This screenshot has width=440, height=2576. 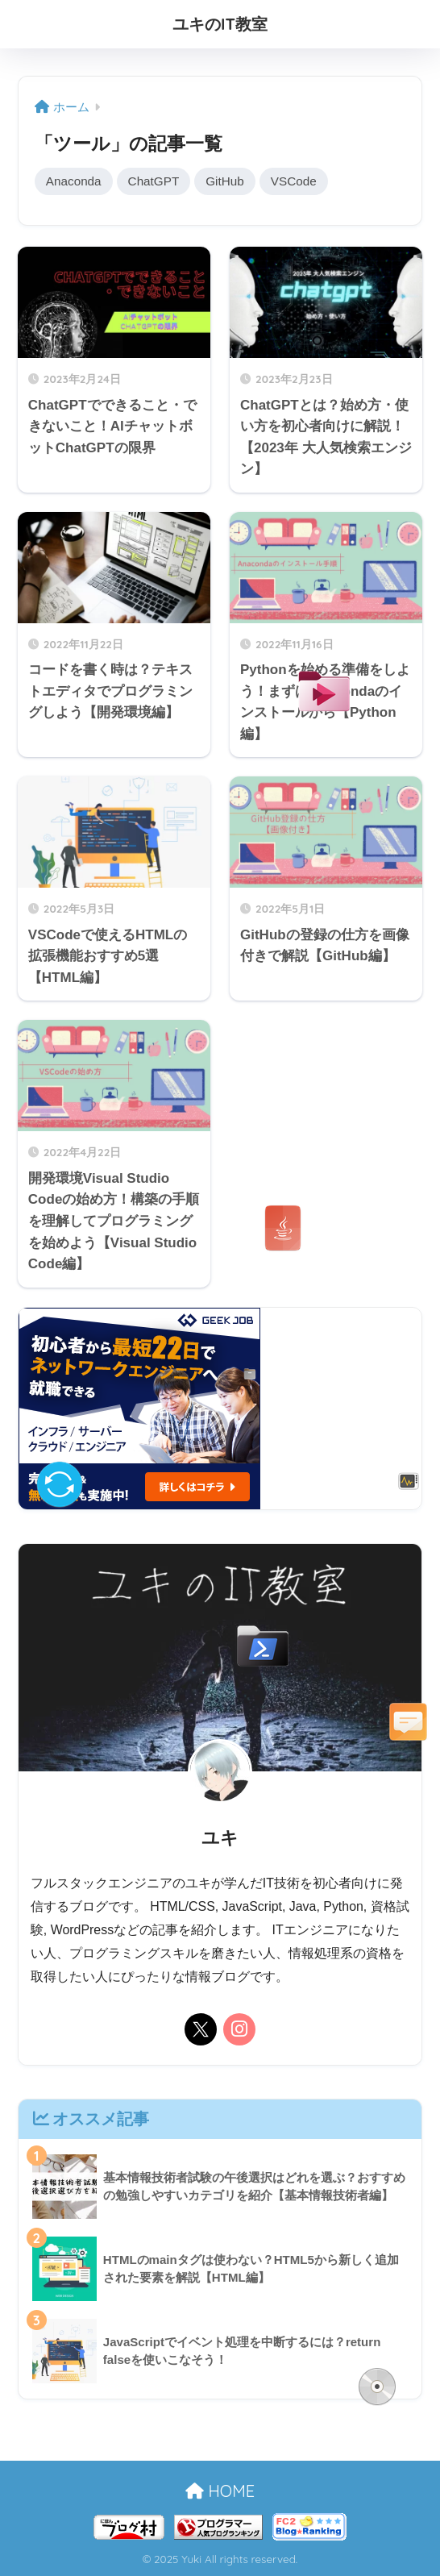 I want to click on open microsoft stream video folder, so click(x=324, y=693).